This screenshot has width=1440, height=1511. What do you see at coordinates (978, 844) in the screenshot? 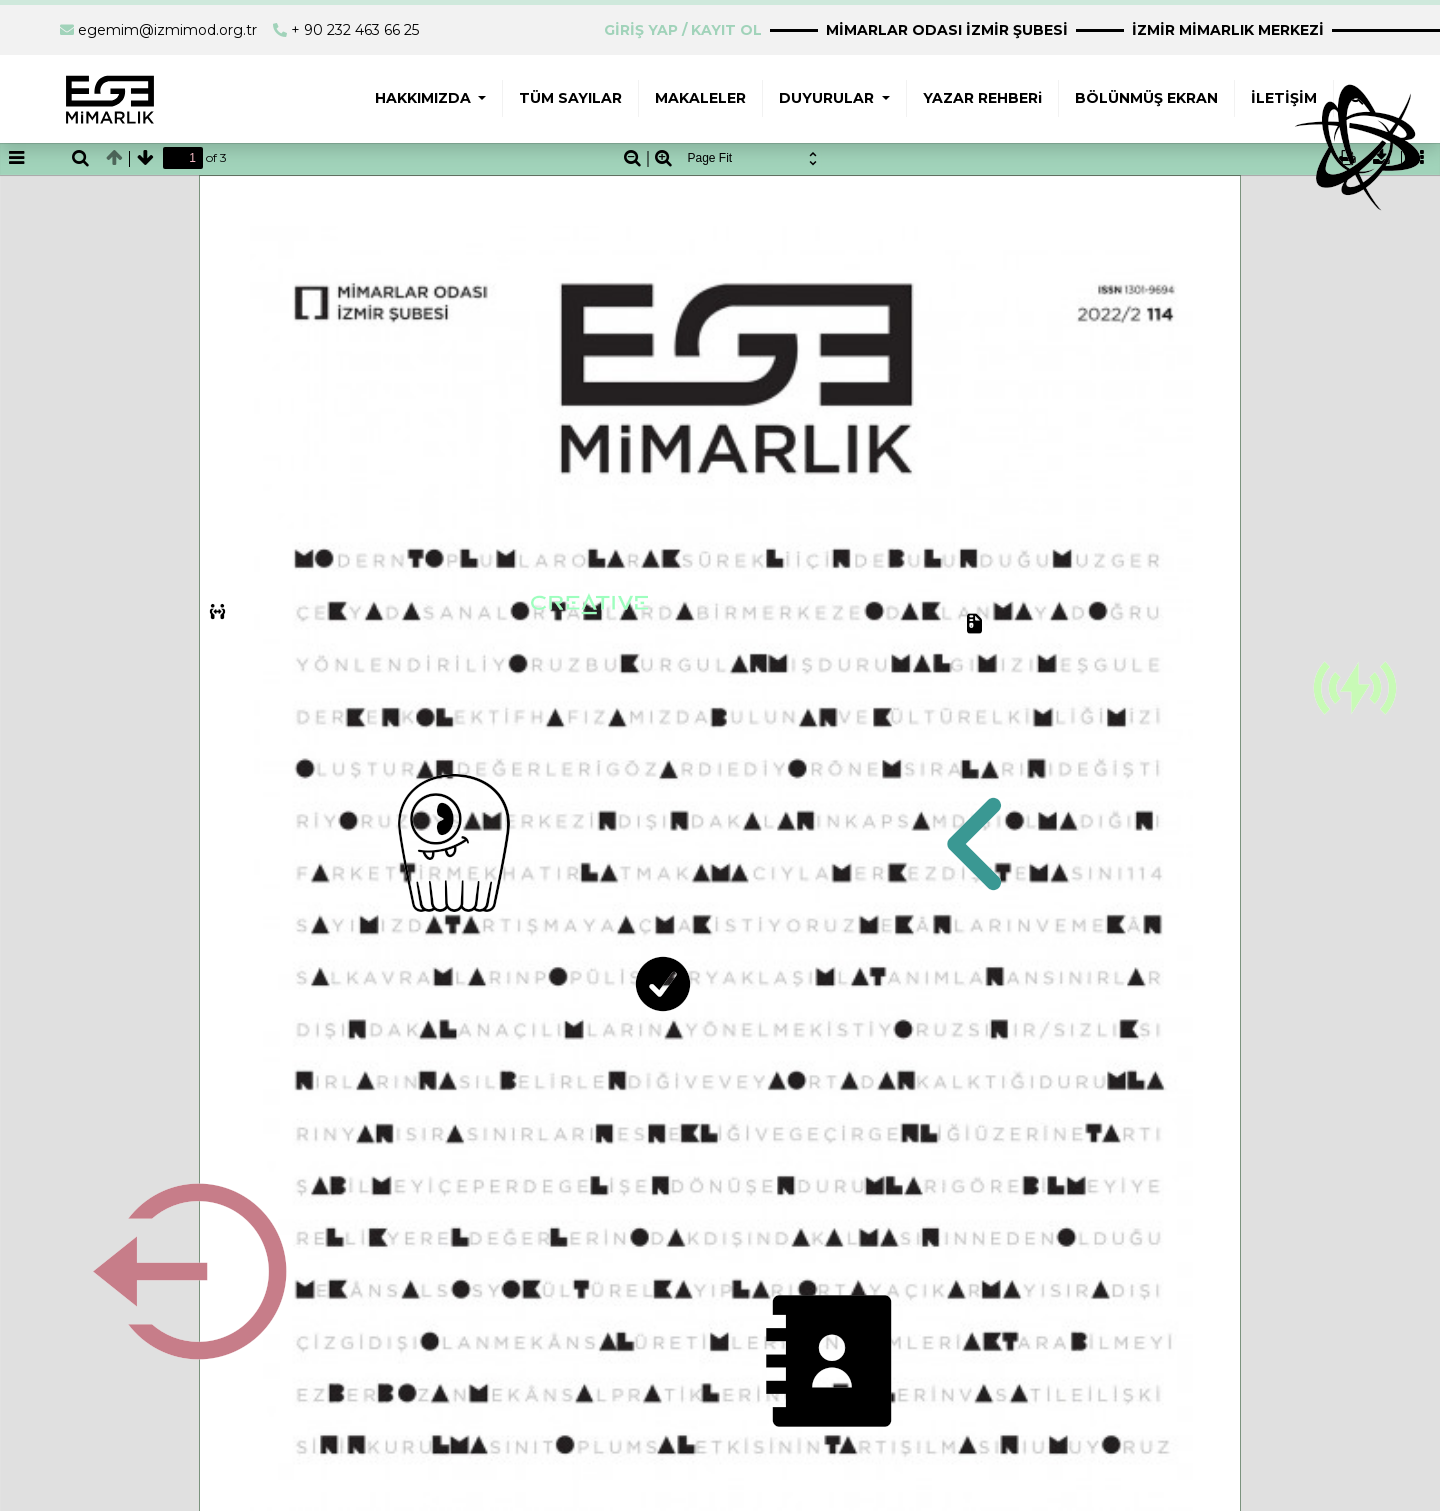
I see `go back to the previous screen` at bounding box center [978, 844].